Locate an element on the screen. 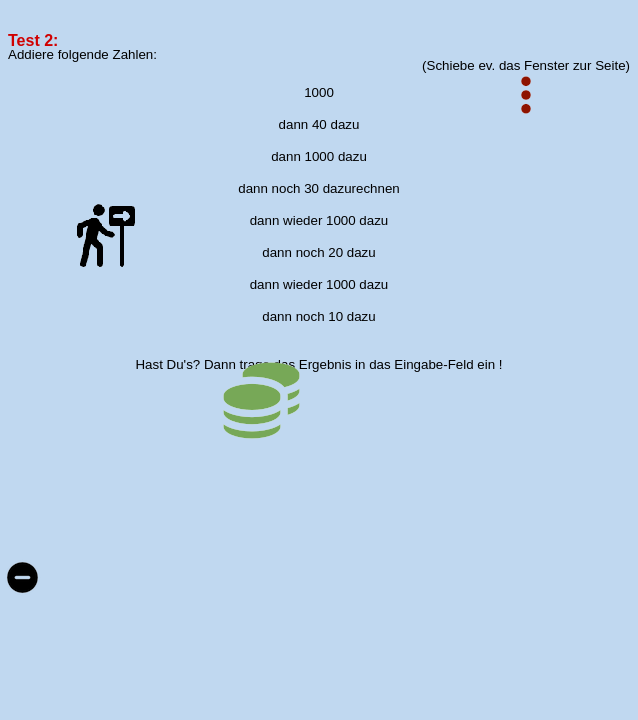 This screenshot has width=638, height=720. remove an item from a list is located at coordinates (22, 577).